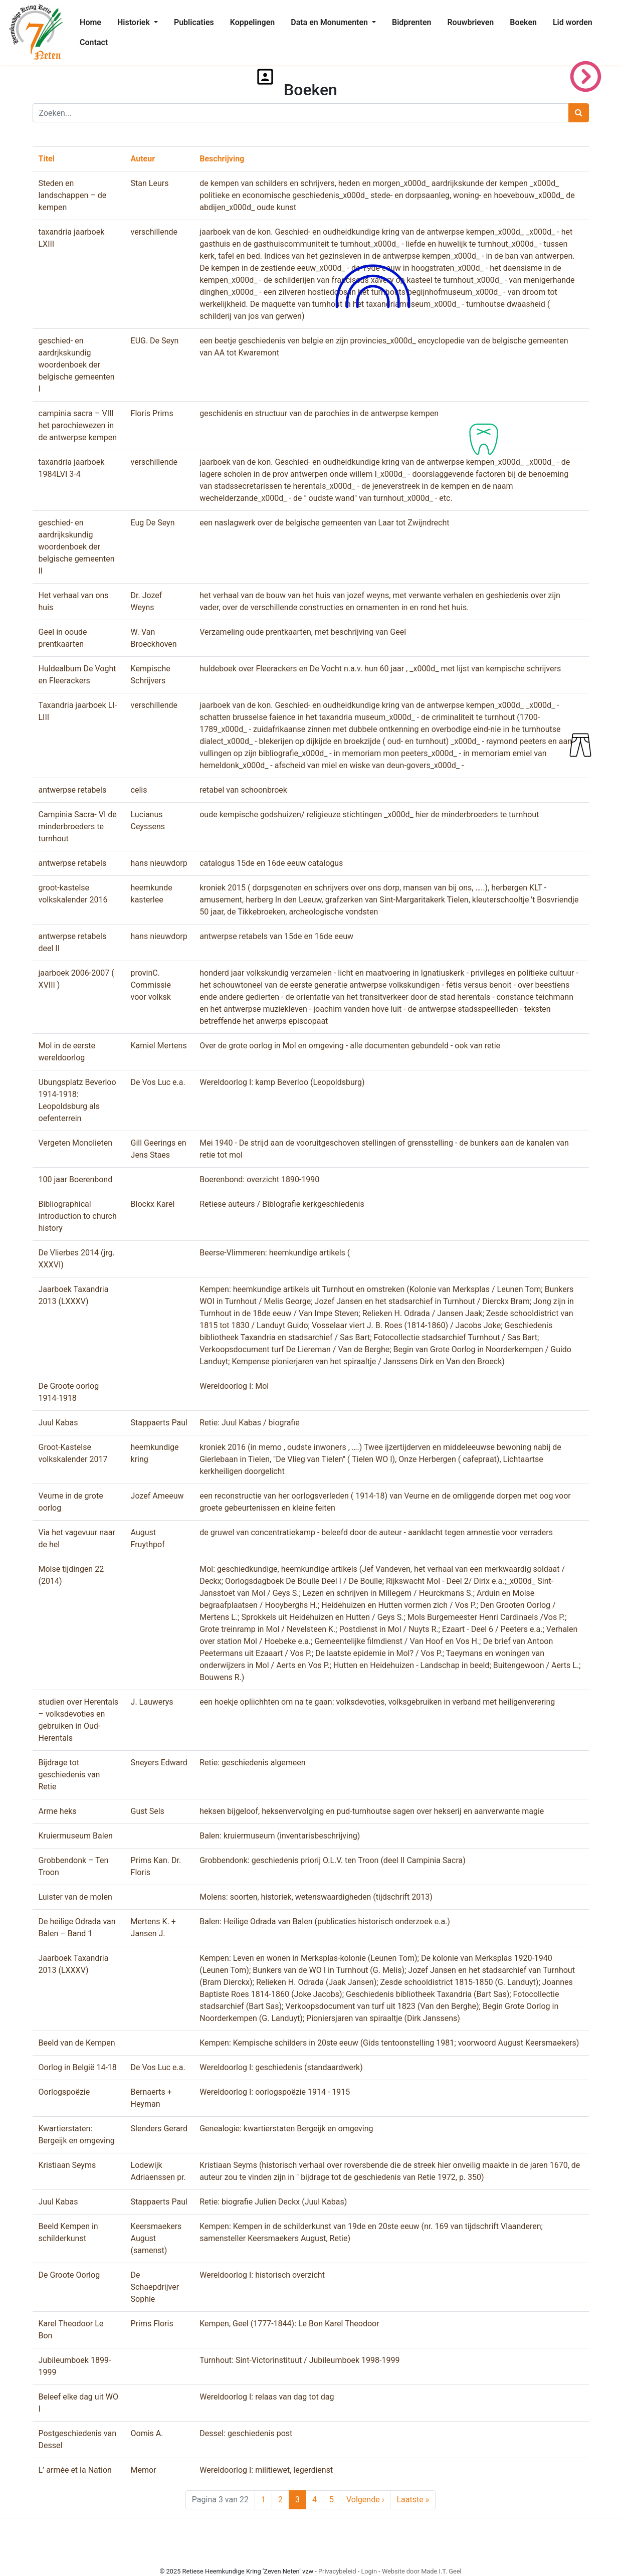 This screenshot has height=2576, width=621. What do you see at coordinates (484, 439) in the screenshot?
I see `access dental or oral health features` at bounding box center [484, 439].